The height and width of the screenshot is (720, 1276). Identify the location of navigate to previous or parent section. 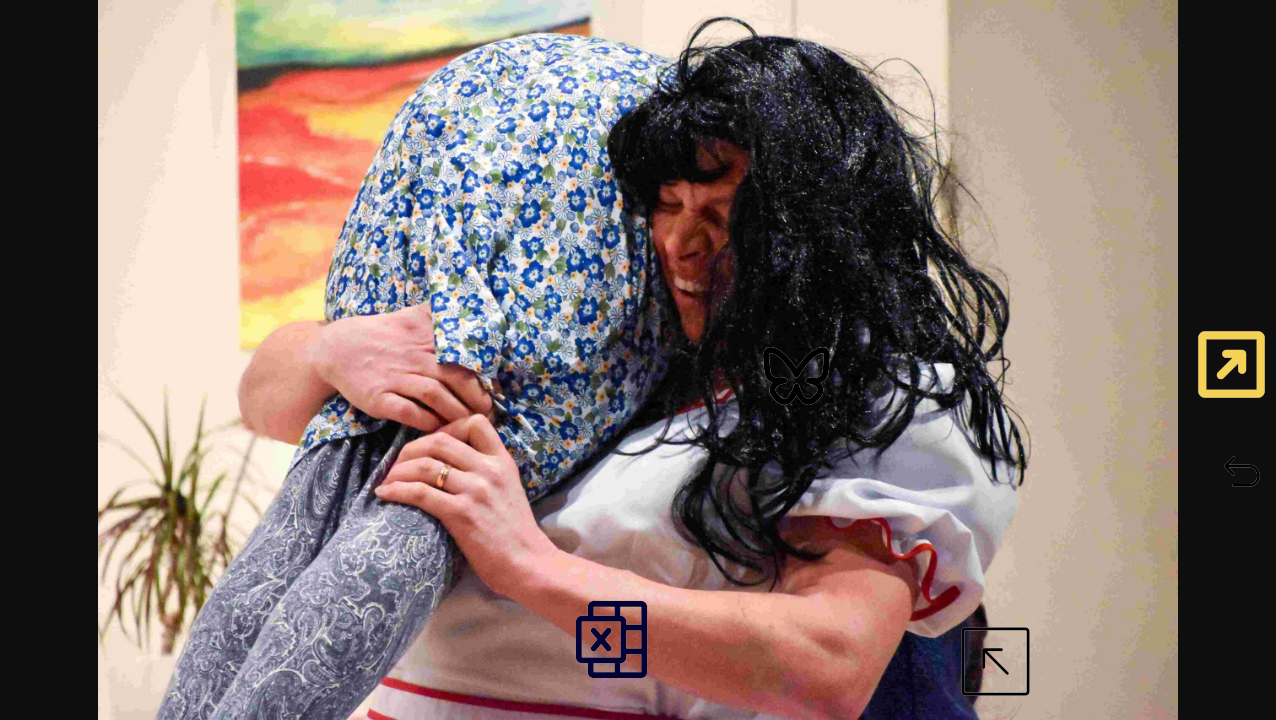
(995, 661).